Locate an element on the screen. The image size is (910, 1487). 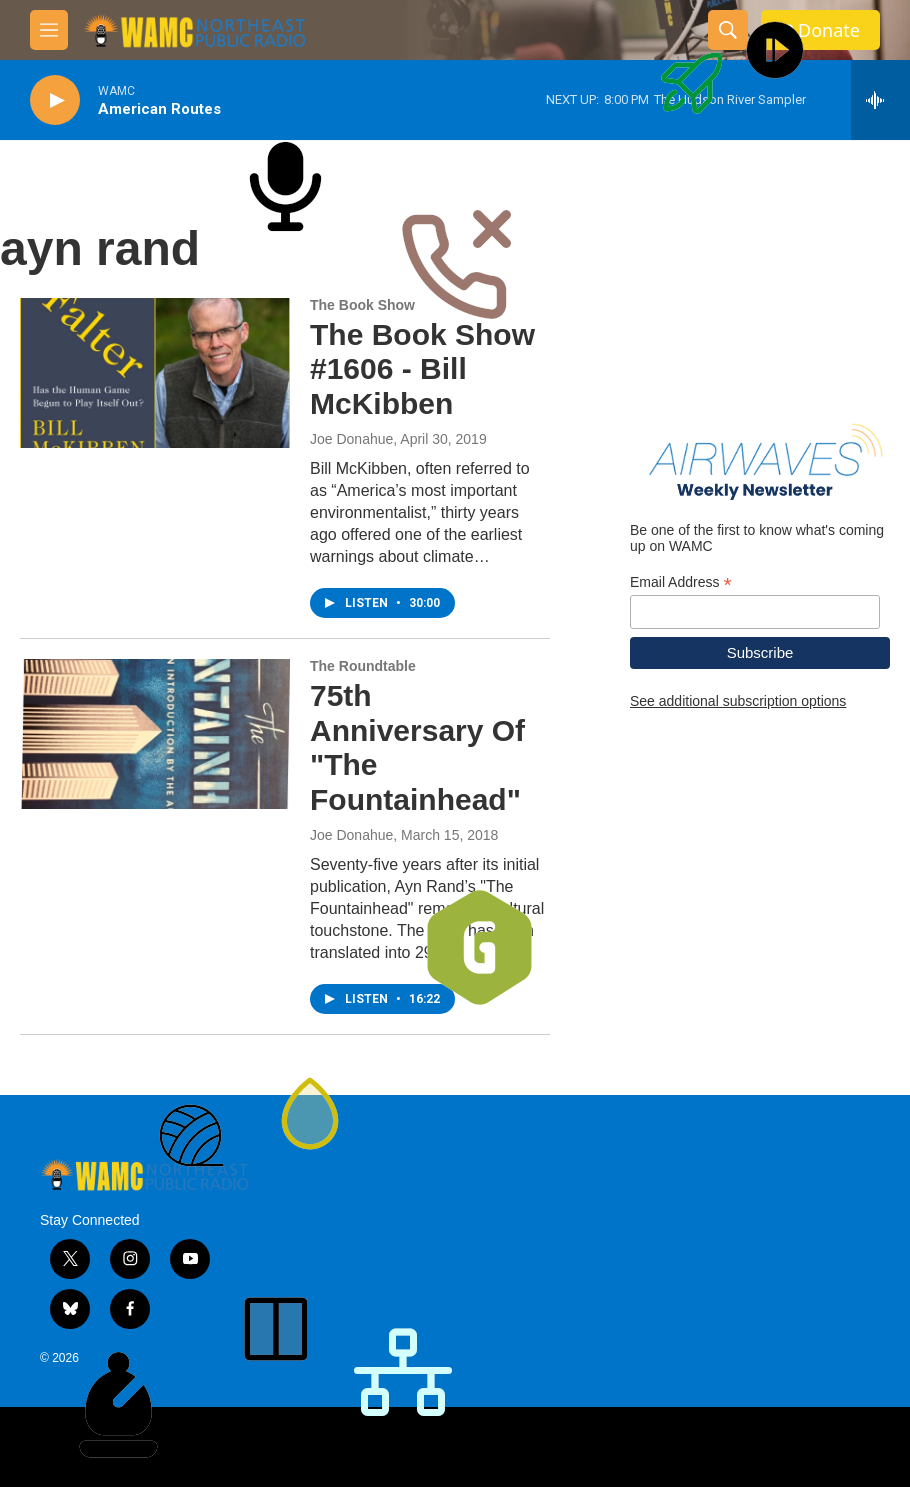
indicates a missed phone call is located at coordinates (454, 267).